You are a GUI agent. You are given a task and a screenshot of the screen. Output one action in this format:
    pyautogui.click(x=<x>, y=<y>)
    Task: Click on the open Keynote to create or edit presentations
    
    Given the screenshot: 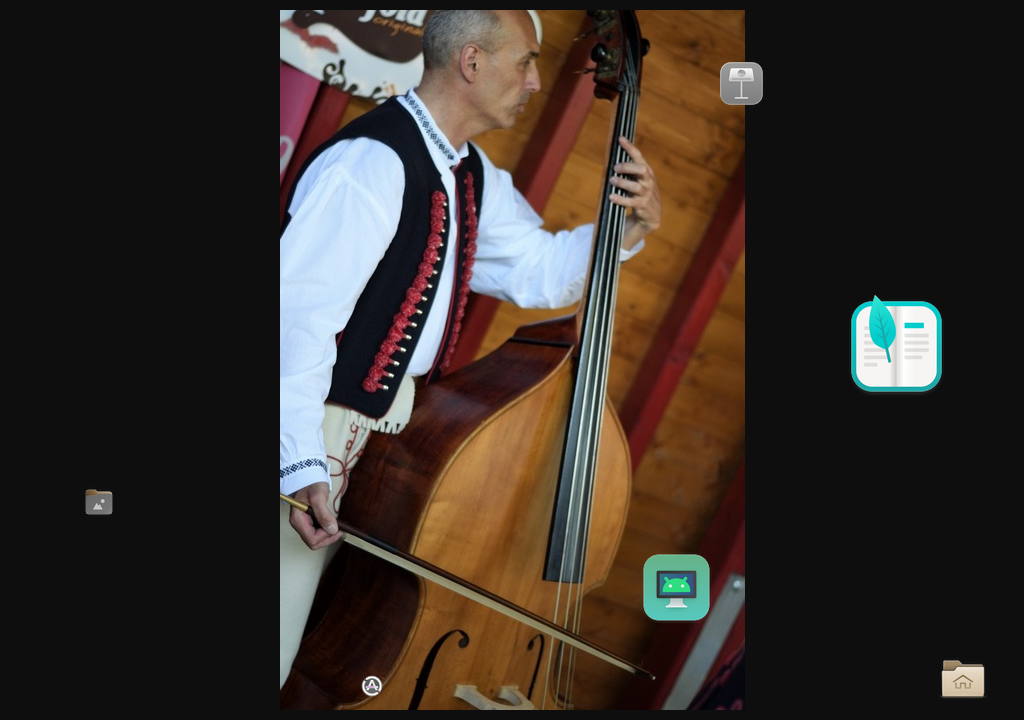 What is the action you would take?
    pyautogui.click(x=741, y=83)
    